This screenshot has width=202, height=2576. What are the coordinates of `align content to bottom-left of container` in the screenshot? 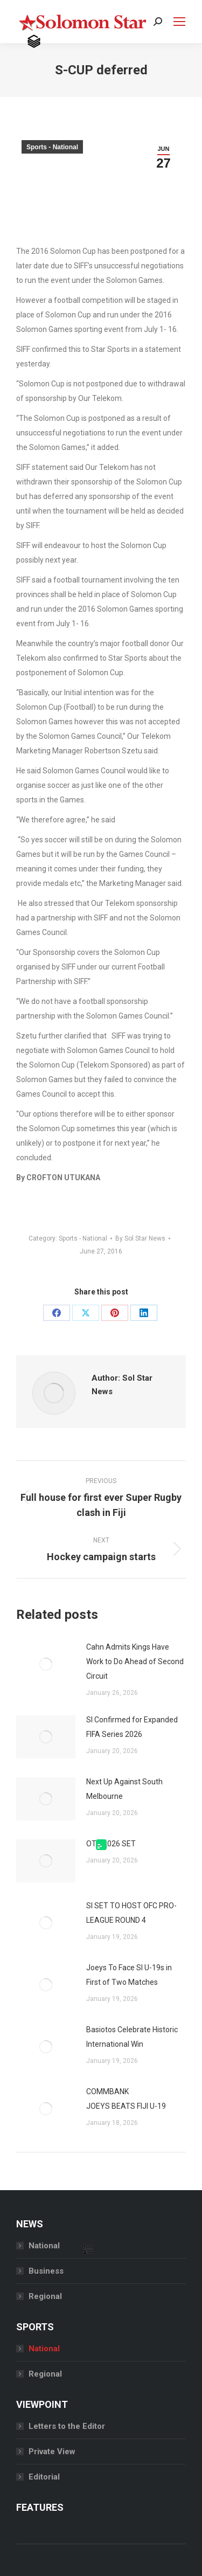 It's located at (101, 1845).